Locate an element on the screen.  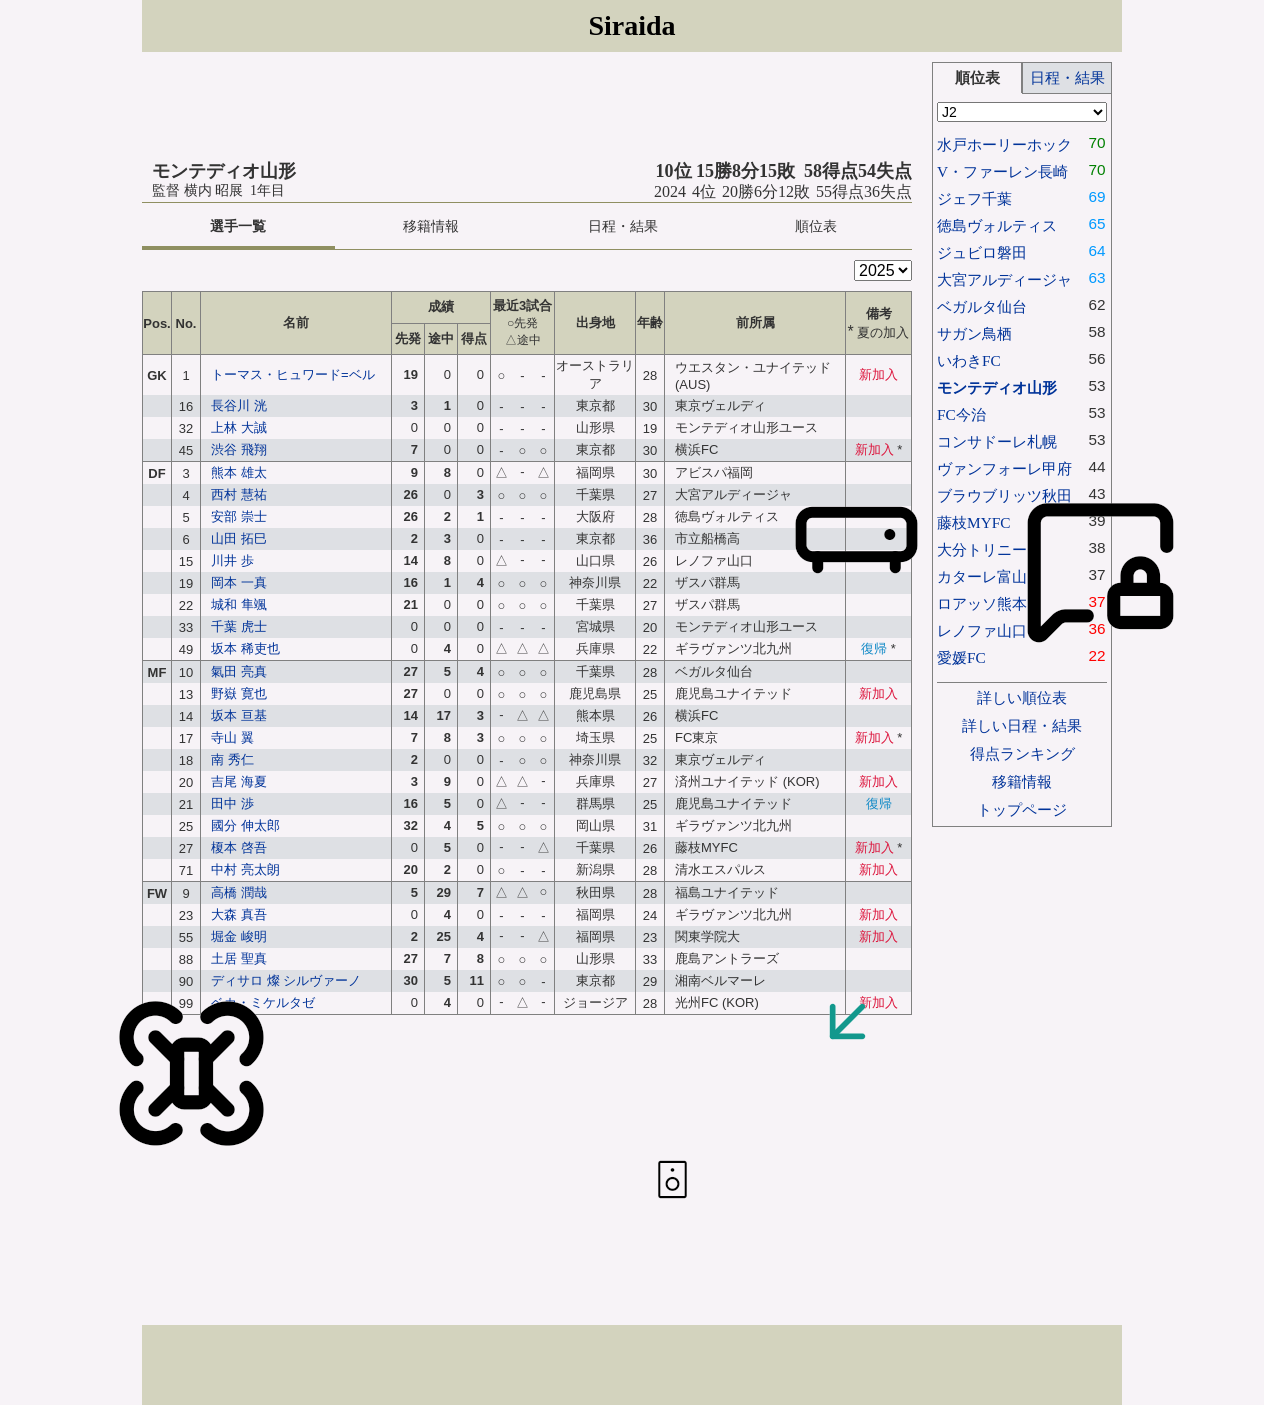
navigate to the bottom-left corner is located at coordinates (847, 1021).